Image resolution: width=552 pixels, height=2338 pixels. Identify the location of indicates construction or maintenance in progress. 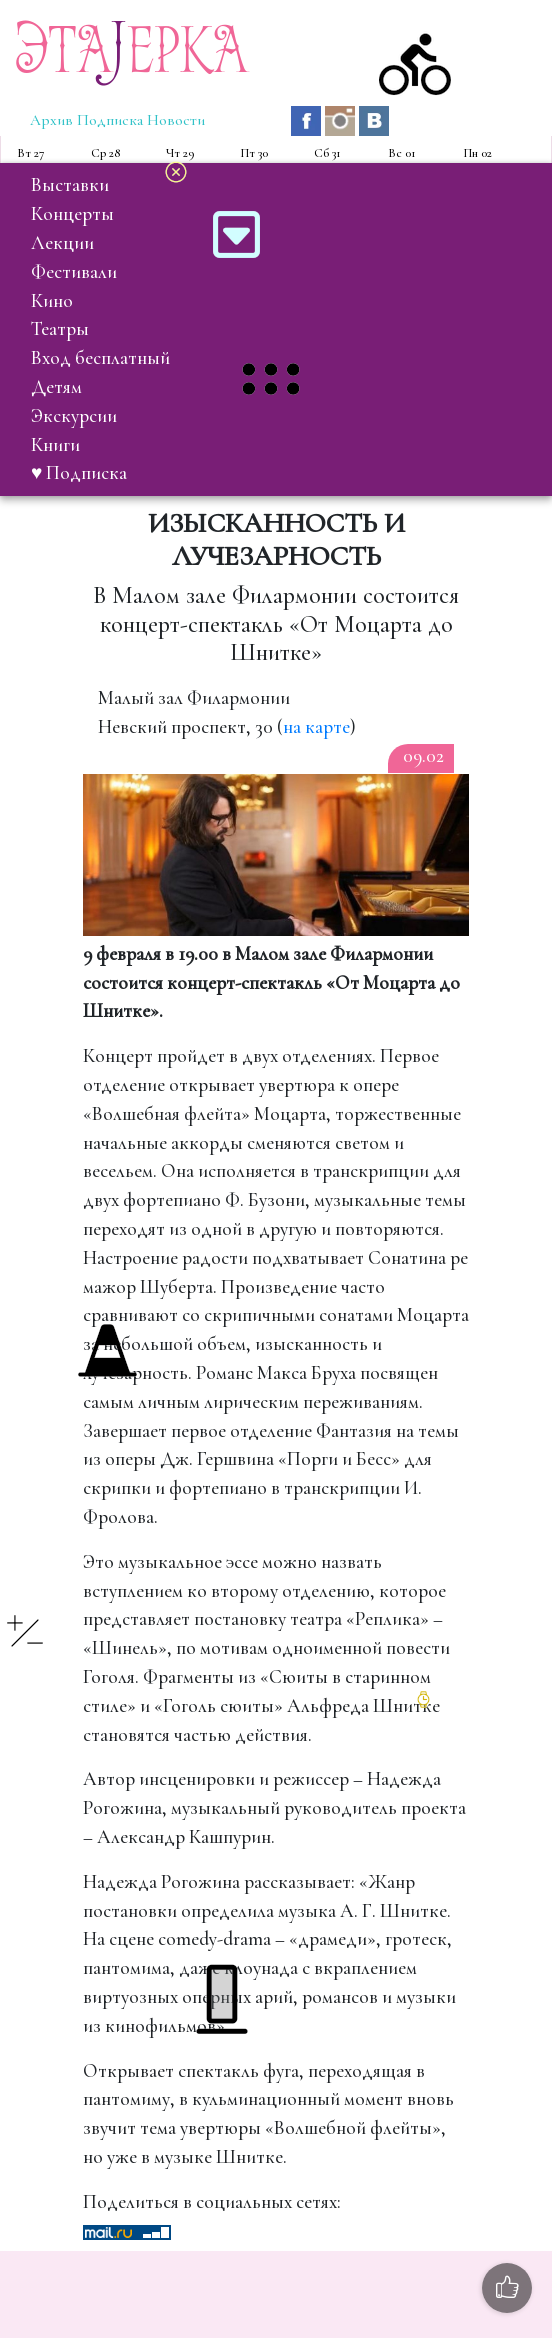
(107, 1351).